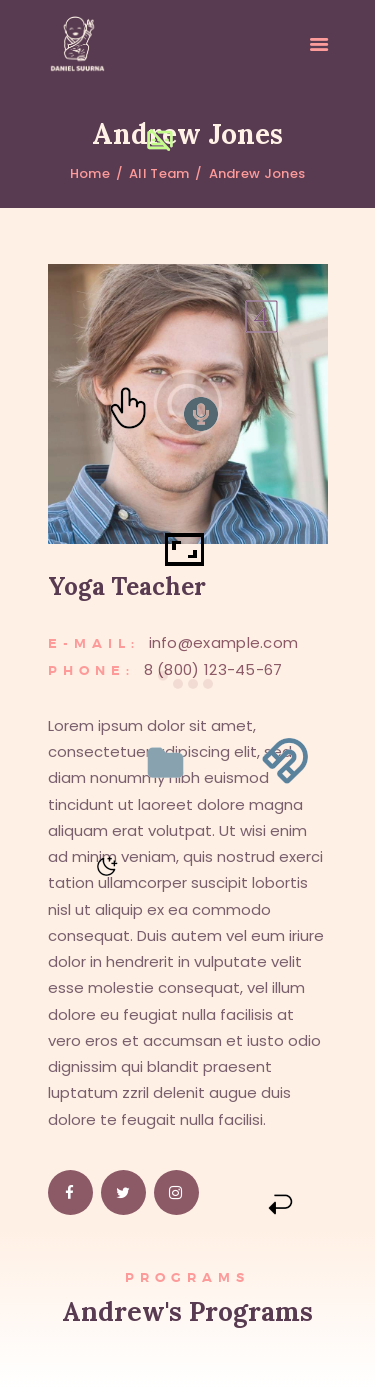 This screenshot has width=375, height=1388. Describe the element at coordinates (201, 414) in the screenshot. I see `tap to start voice recording` at that location.